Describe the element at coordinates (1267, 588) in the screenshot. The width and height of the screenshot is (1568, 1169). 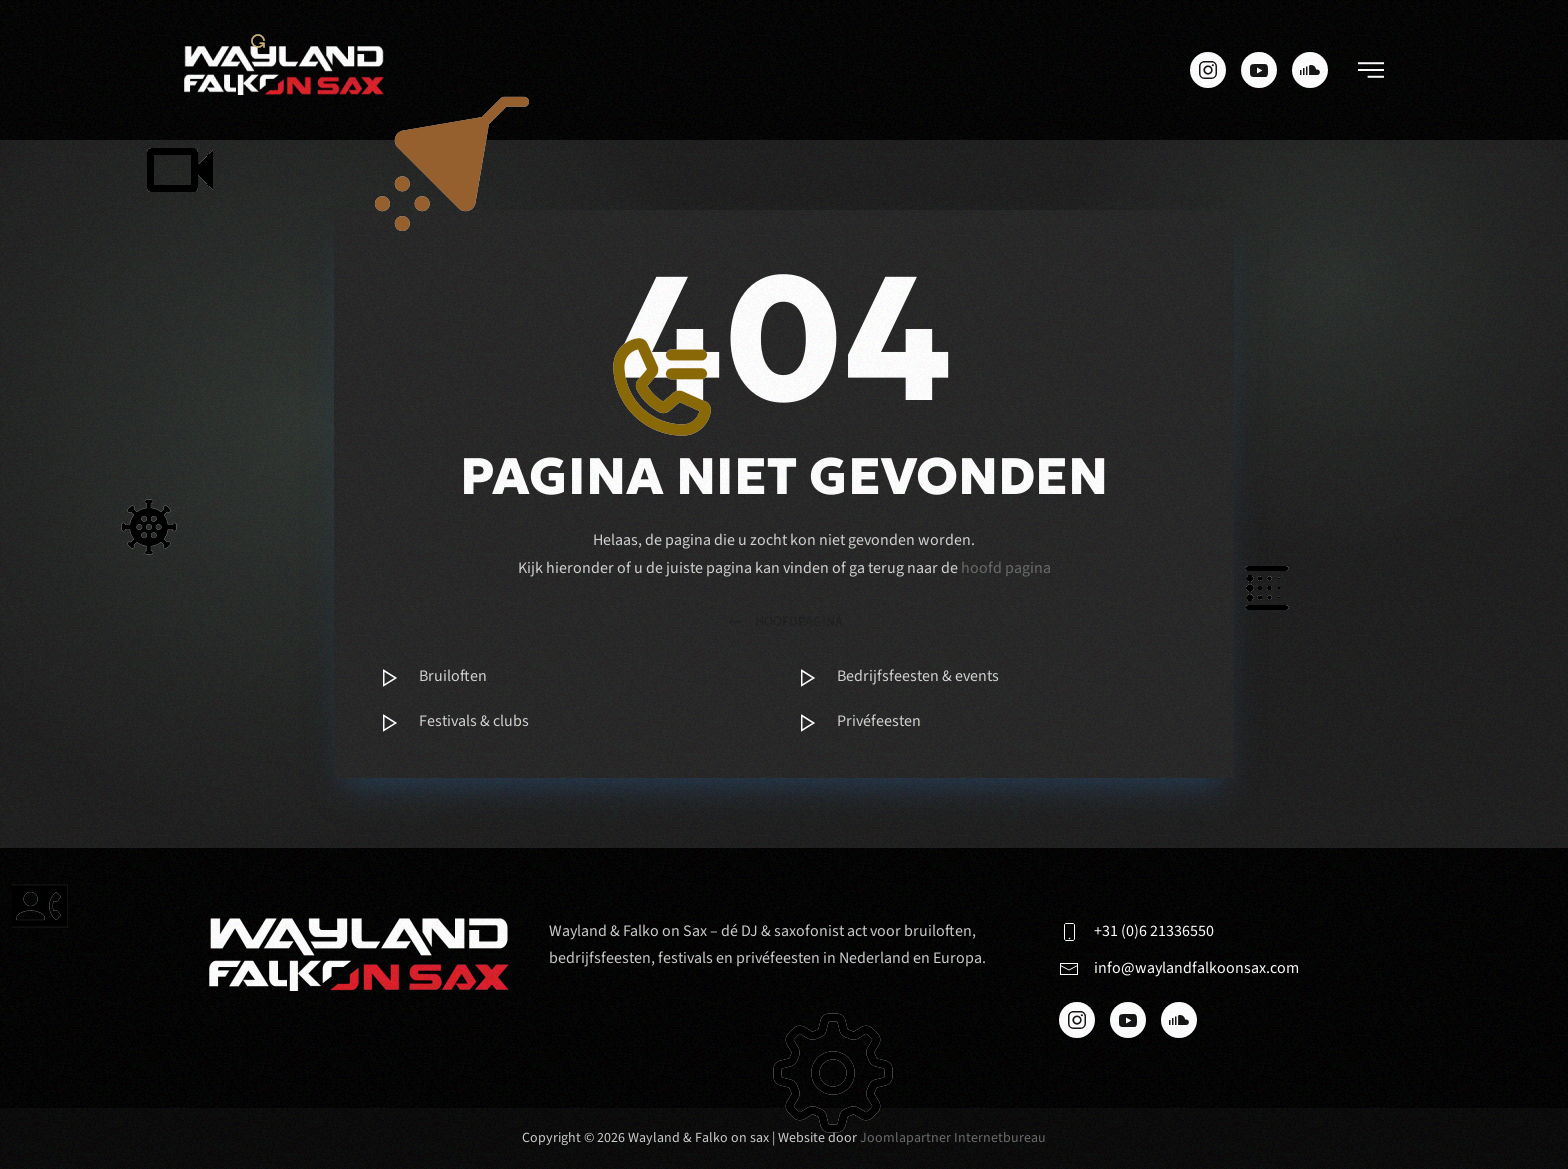
I see `apply linear blur effect to image` at that location.